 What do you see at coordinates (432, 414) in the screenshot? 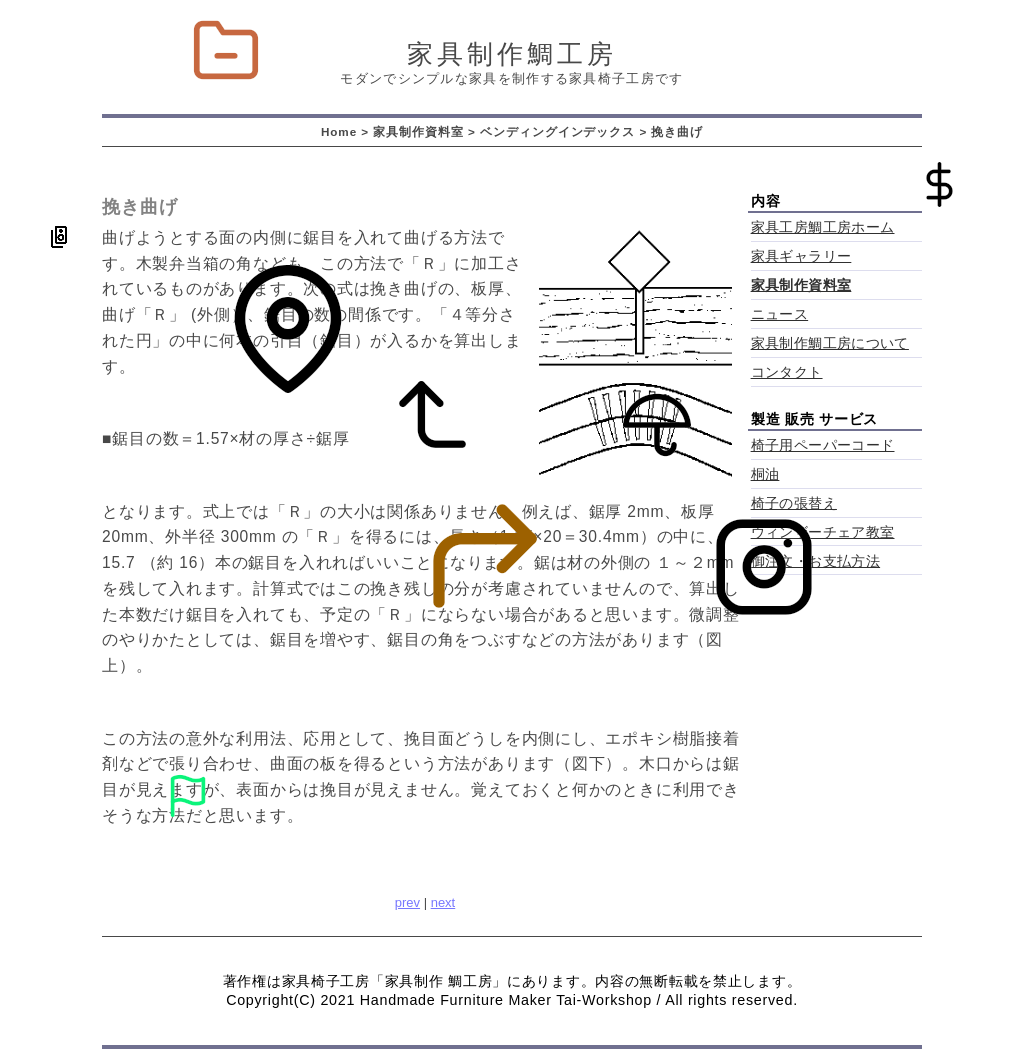
I see `go back and up in navigation` at bounding box center [432, 414].